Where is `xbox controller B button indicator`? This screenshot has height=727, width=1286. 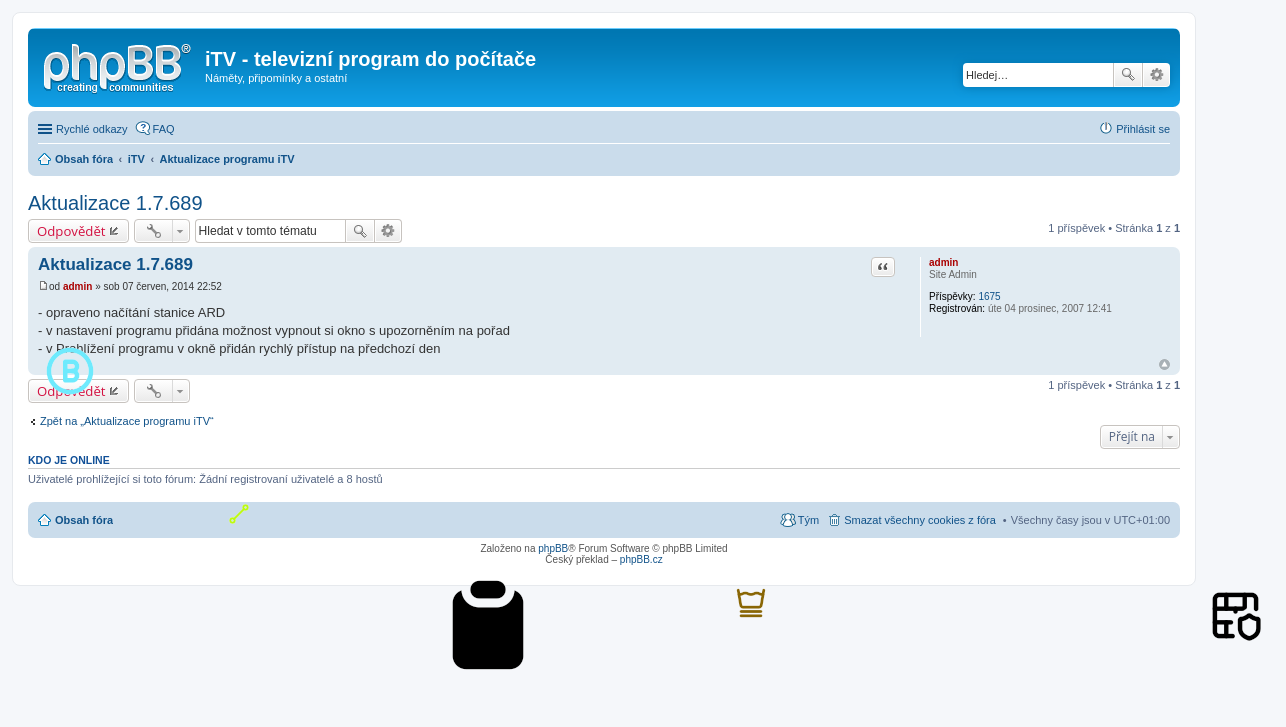
xbox controller B button indicator is located at coordinates (70, 371).